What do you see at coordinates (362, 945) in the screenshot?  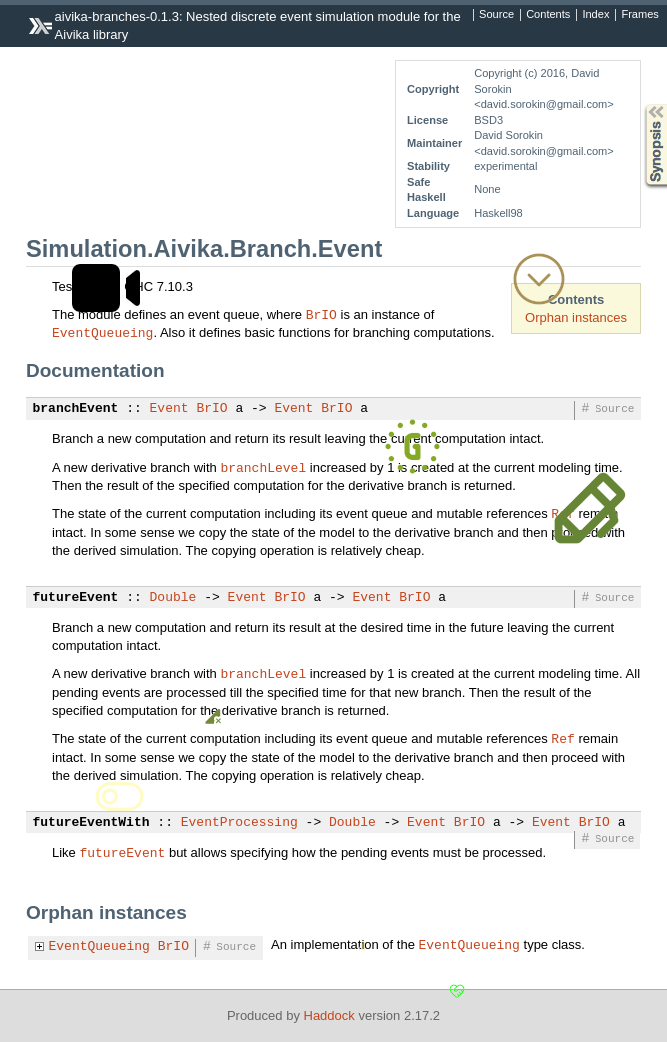 I see `indicates strong cellular network signal` at bounding box center [362, 945].